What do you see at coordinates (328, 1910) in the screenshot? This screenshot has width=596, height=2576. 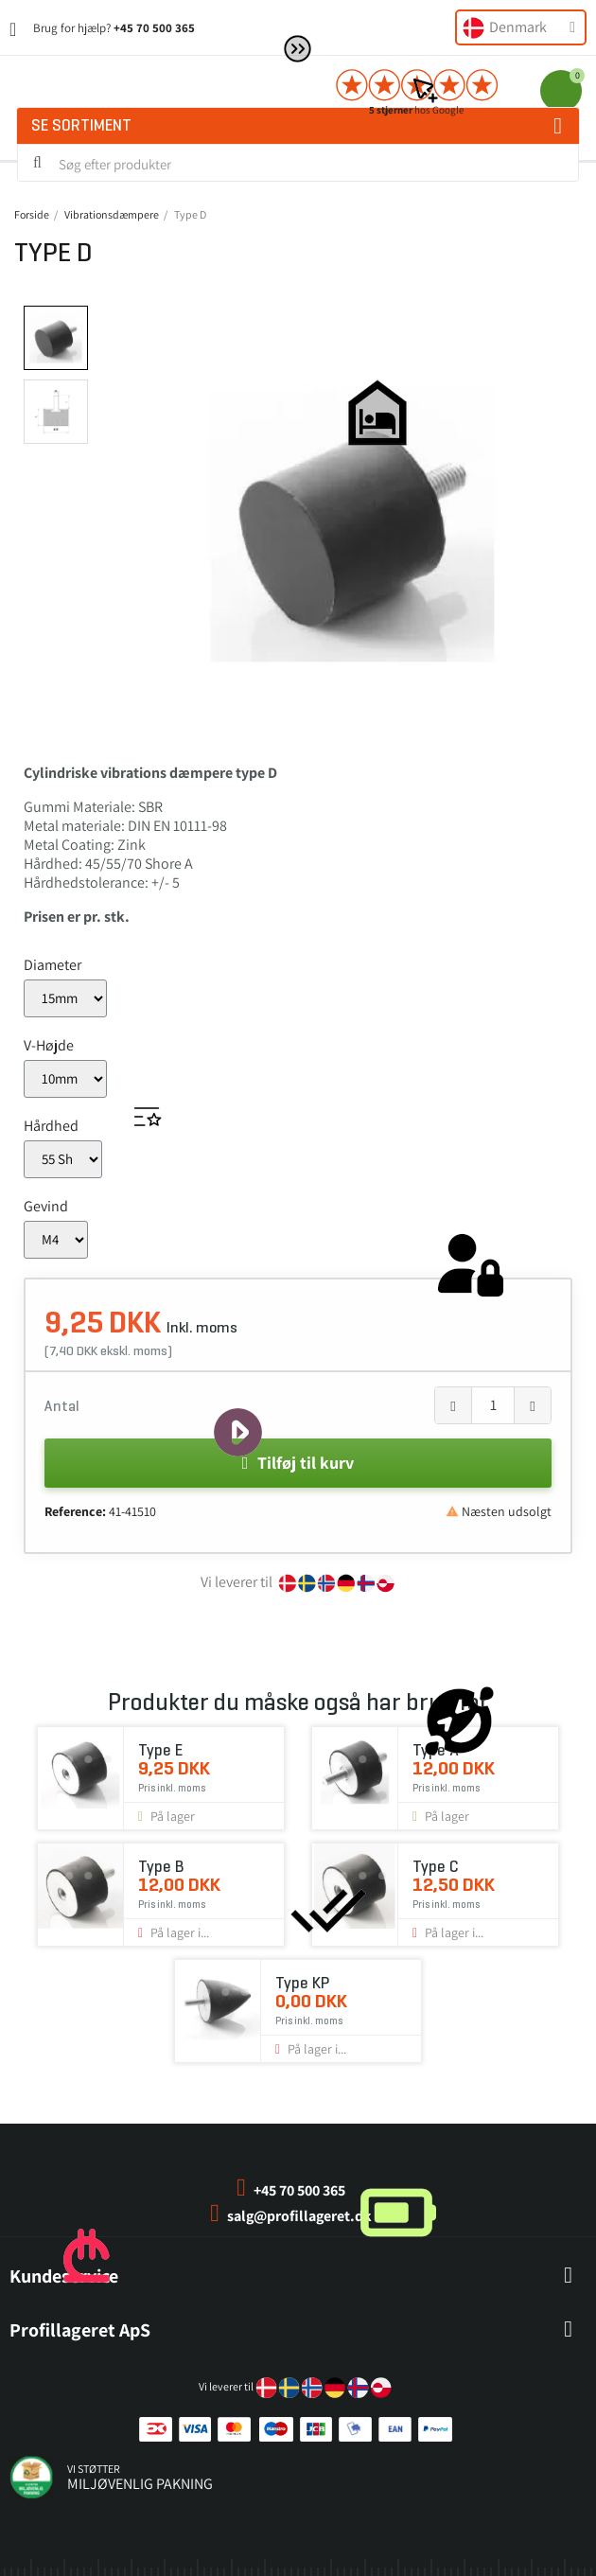 I see `all items marked as complete` at bounding box center [328, 1910].